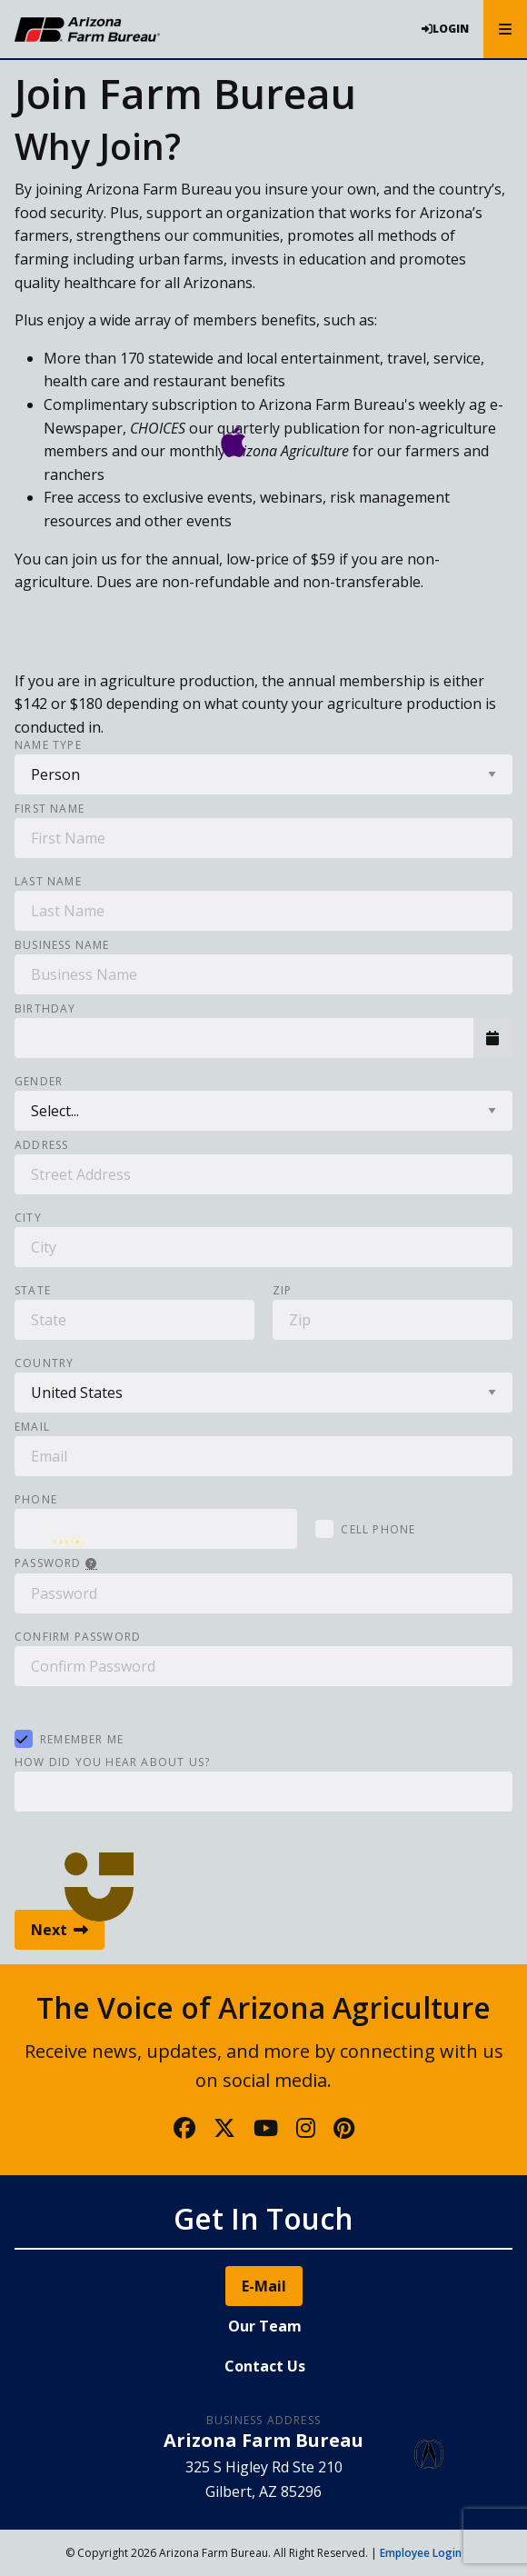 The image size is (527, 2576). Describe the element at coordinates (234, 442) in the screenshot. I see `apple brand or product indicator` at that location.